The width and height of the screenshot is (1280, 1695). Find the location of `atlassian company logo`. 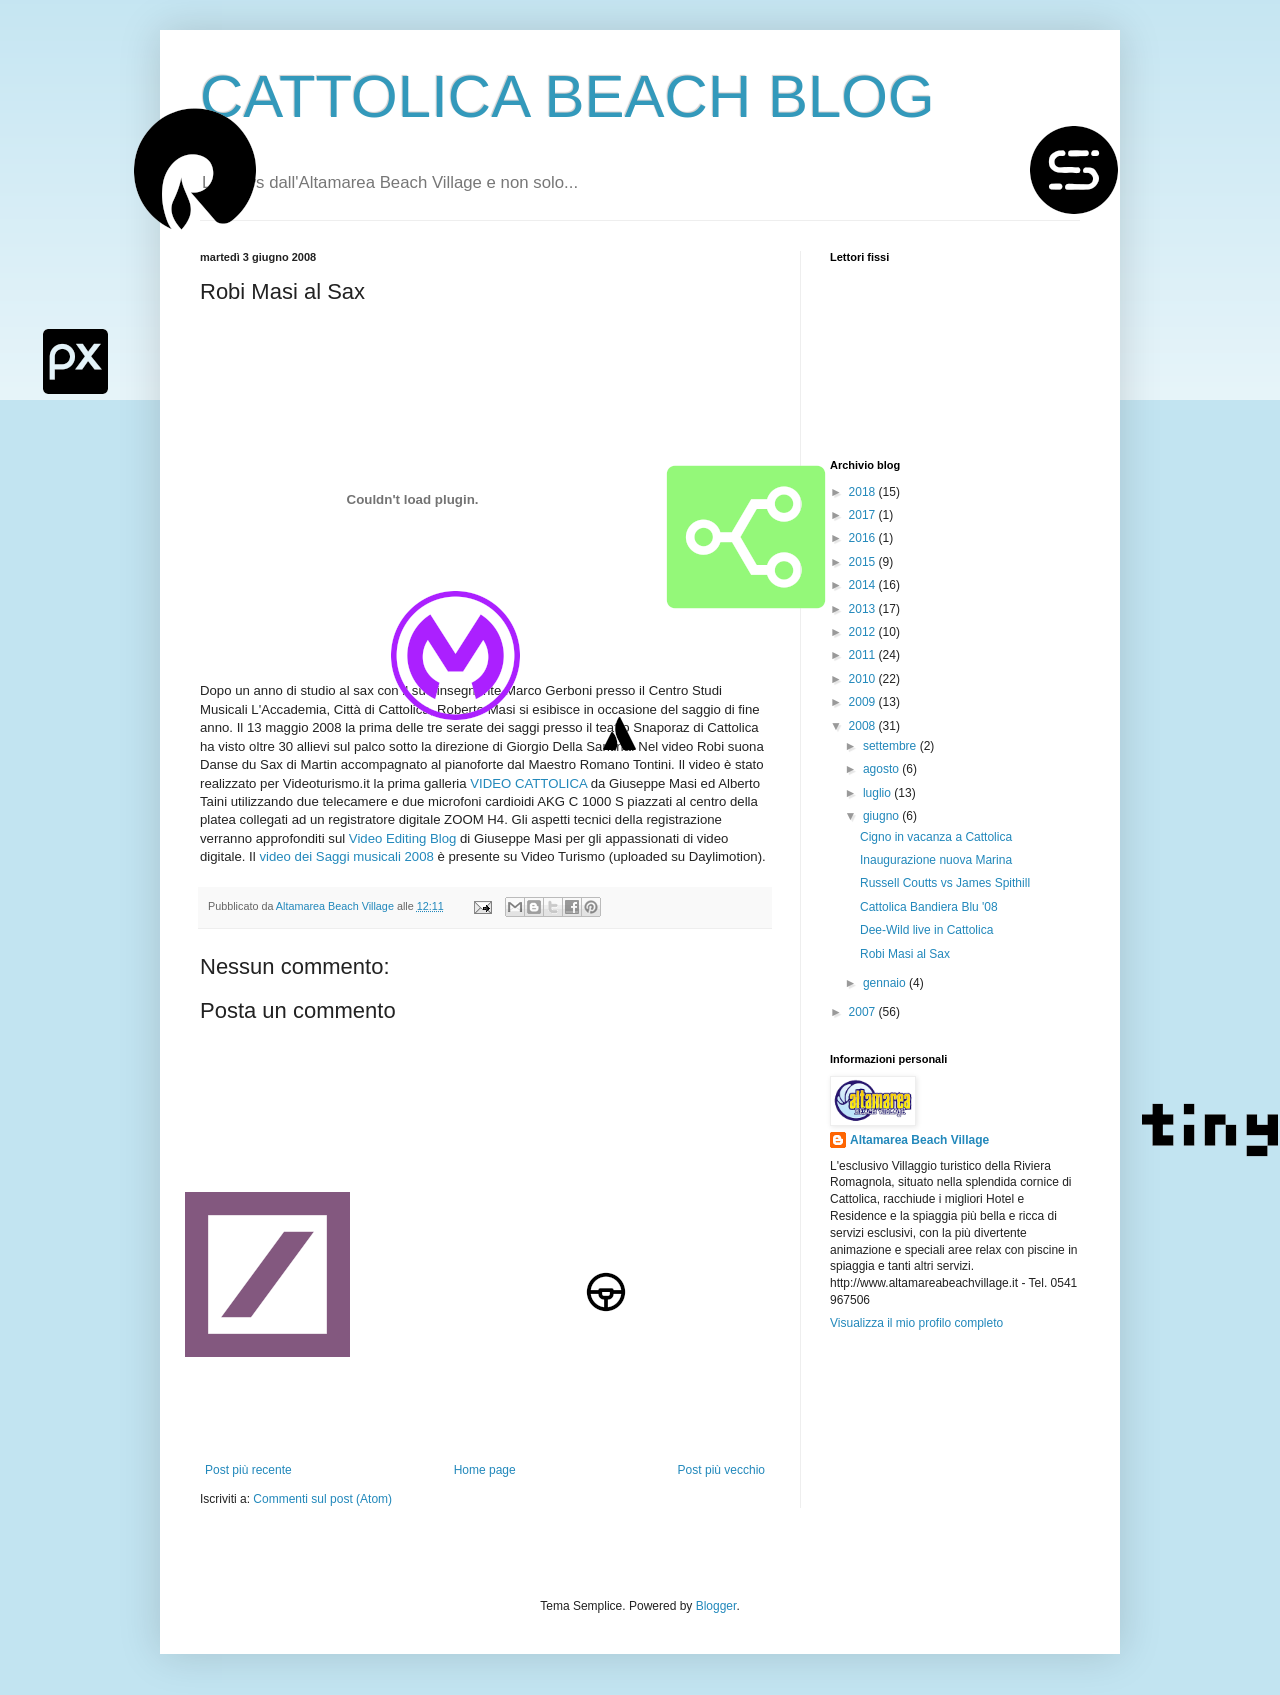

atlassian company logo is located at coordinates (619, 733).